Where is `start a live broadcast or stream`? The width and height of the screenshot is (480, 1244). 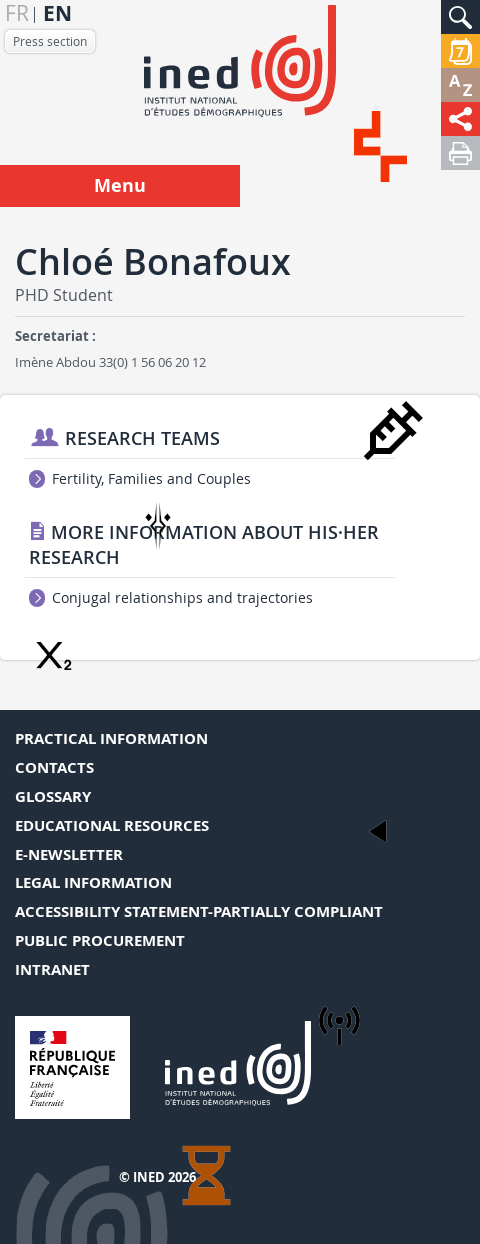
start a live broadcast or stream is located at coordinates (339, 1024).